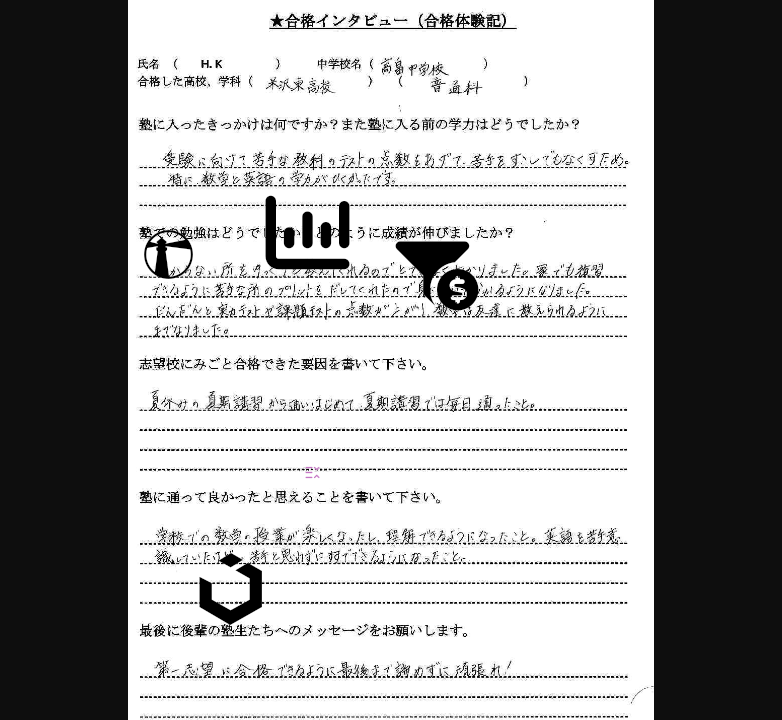 The height and width of the screenshot is (720, 782). What do you see at coordinates (312, 472) in the screenshot?
I see `collapse or expand all list items` at bounding box center [312, 472].